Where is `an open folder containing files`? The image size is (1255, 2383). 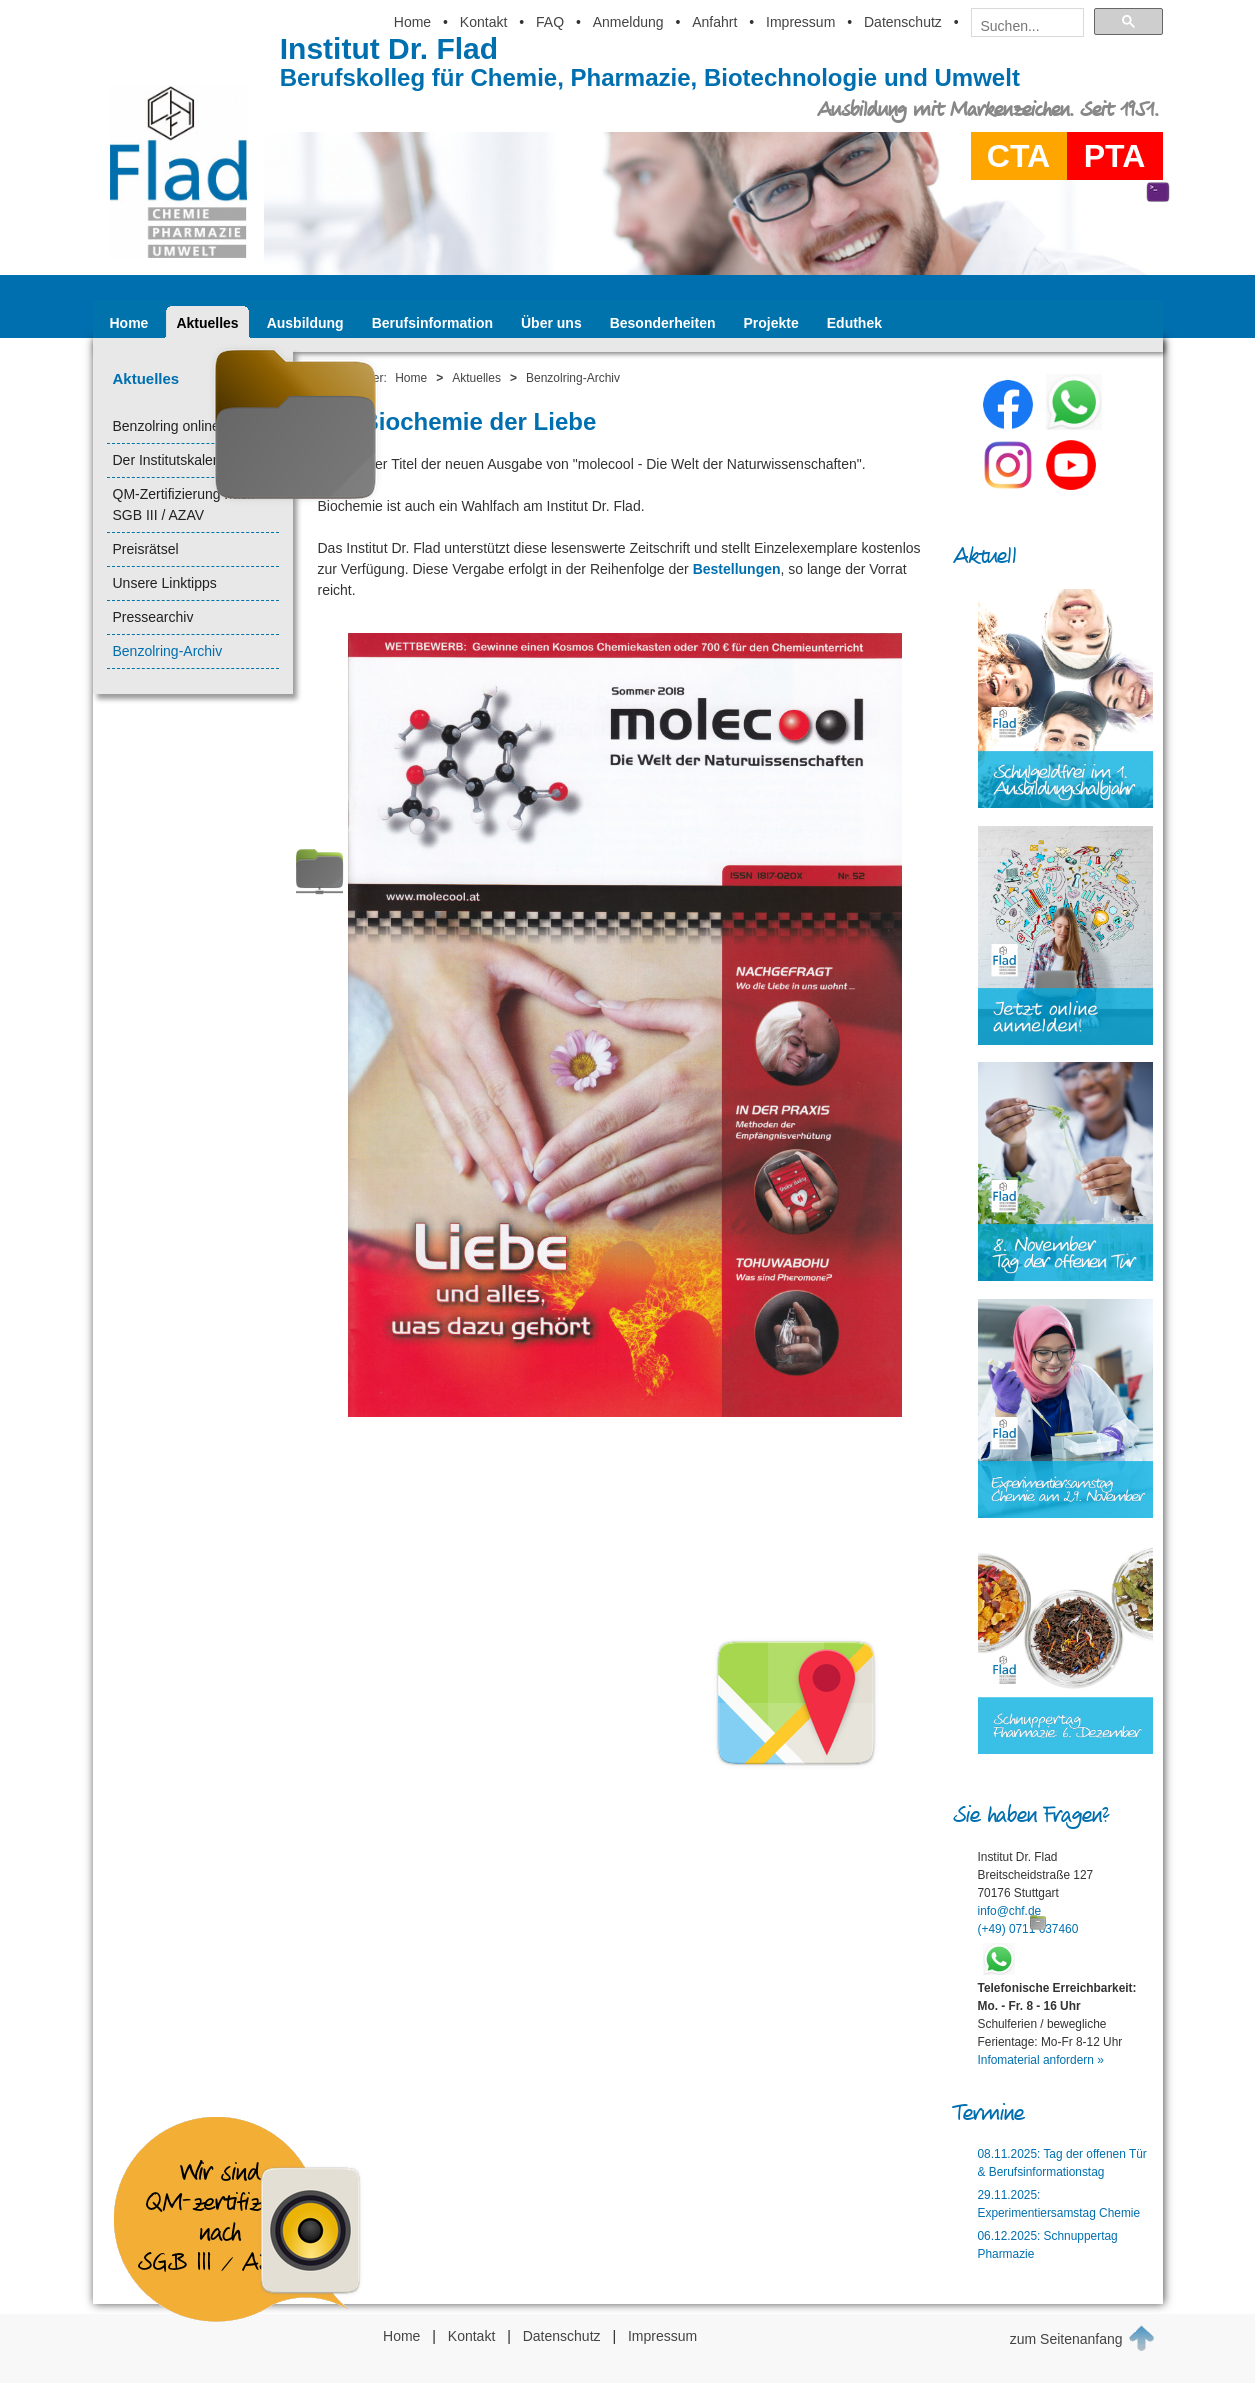 an open folder containing files is located at coordinates (295, 424).